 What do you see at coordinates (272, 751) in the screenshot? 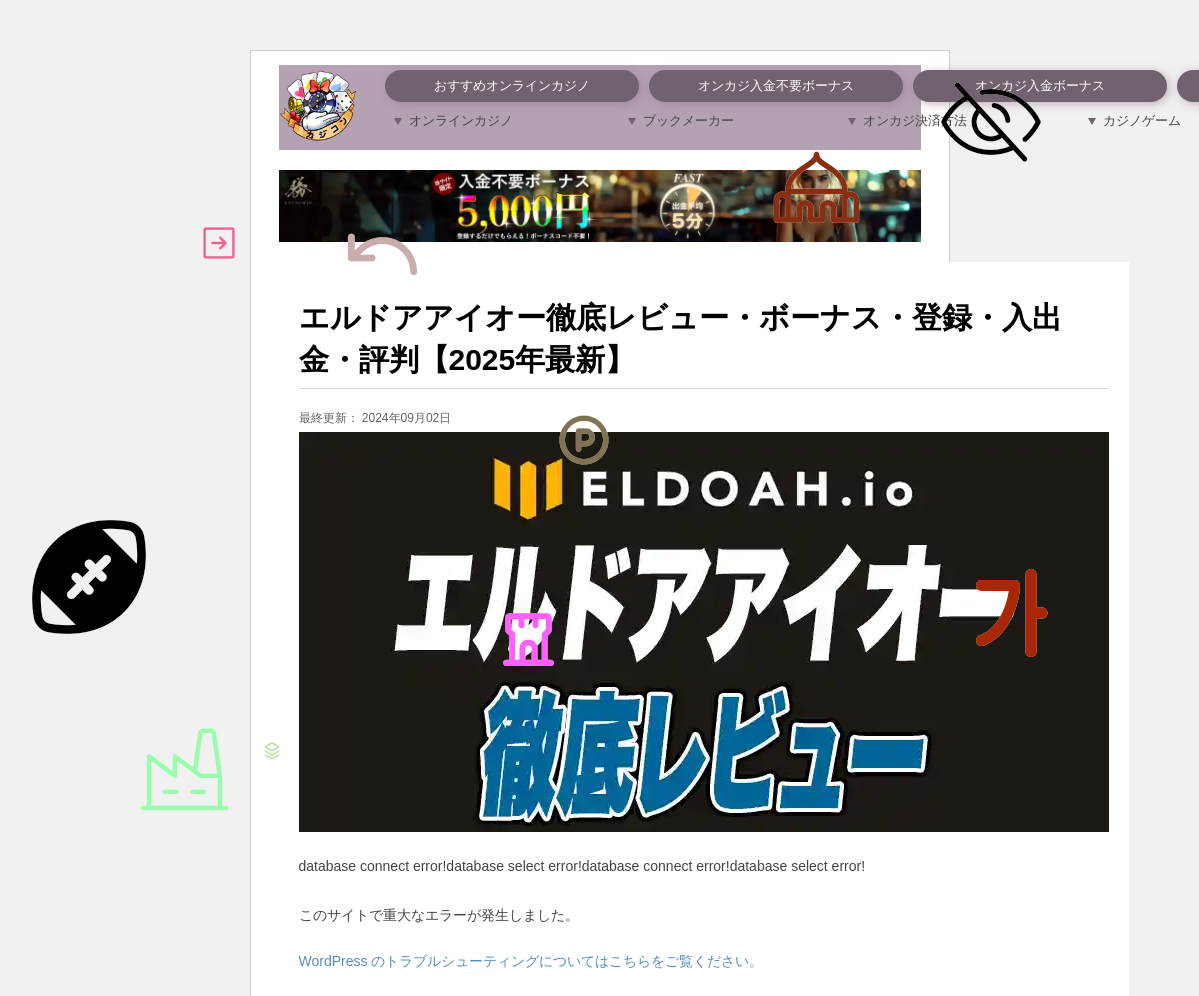
I see `view stacked layers or items` at bounding box center [272, 751].